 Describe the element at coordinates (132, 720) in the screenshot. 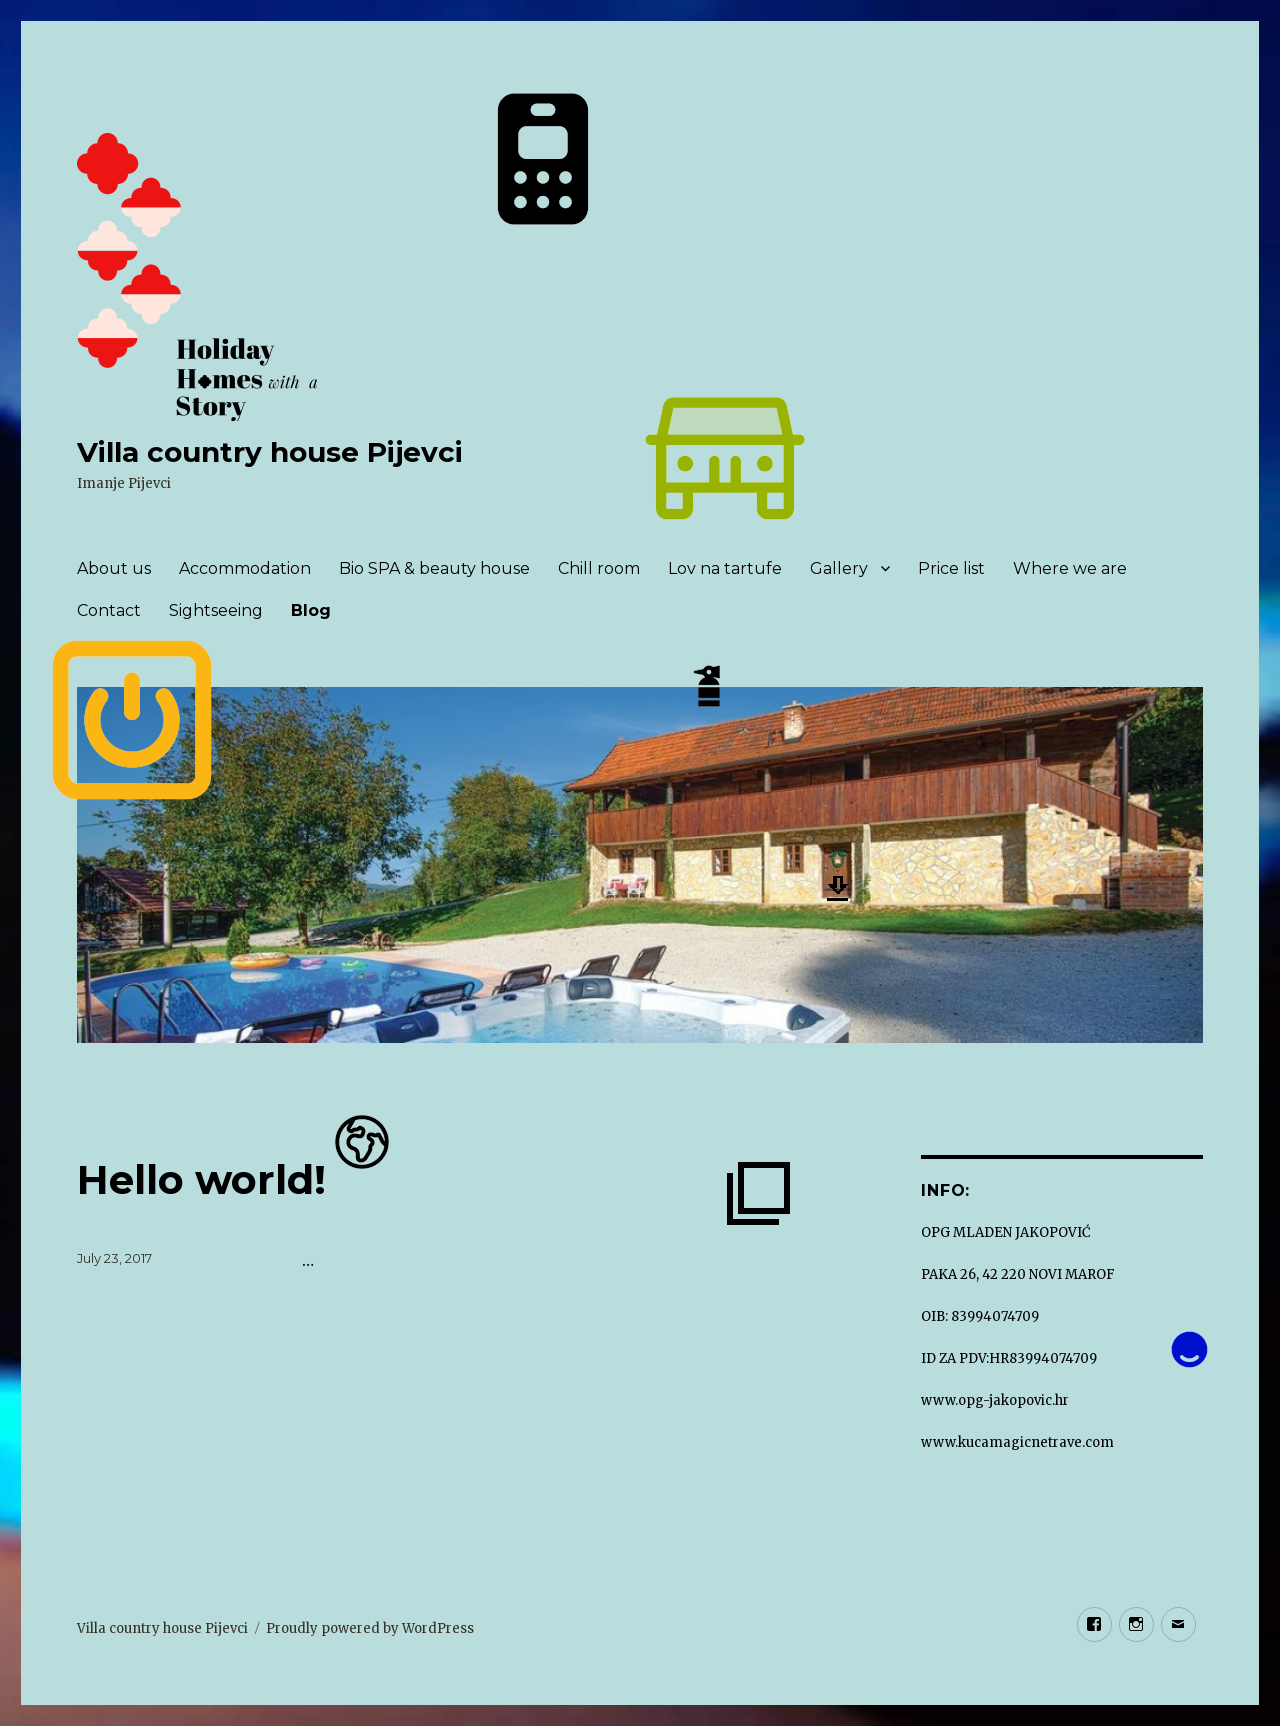

I see `toggle power on or off` at that location.